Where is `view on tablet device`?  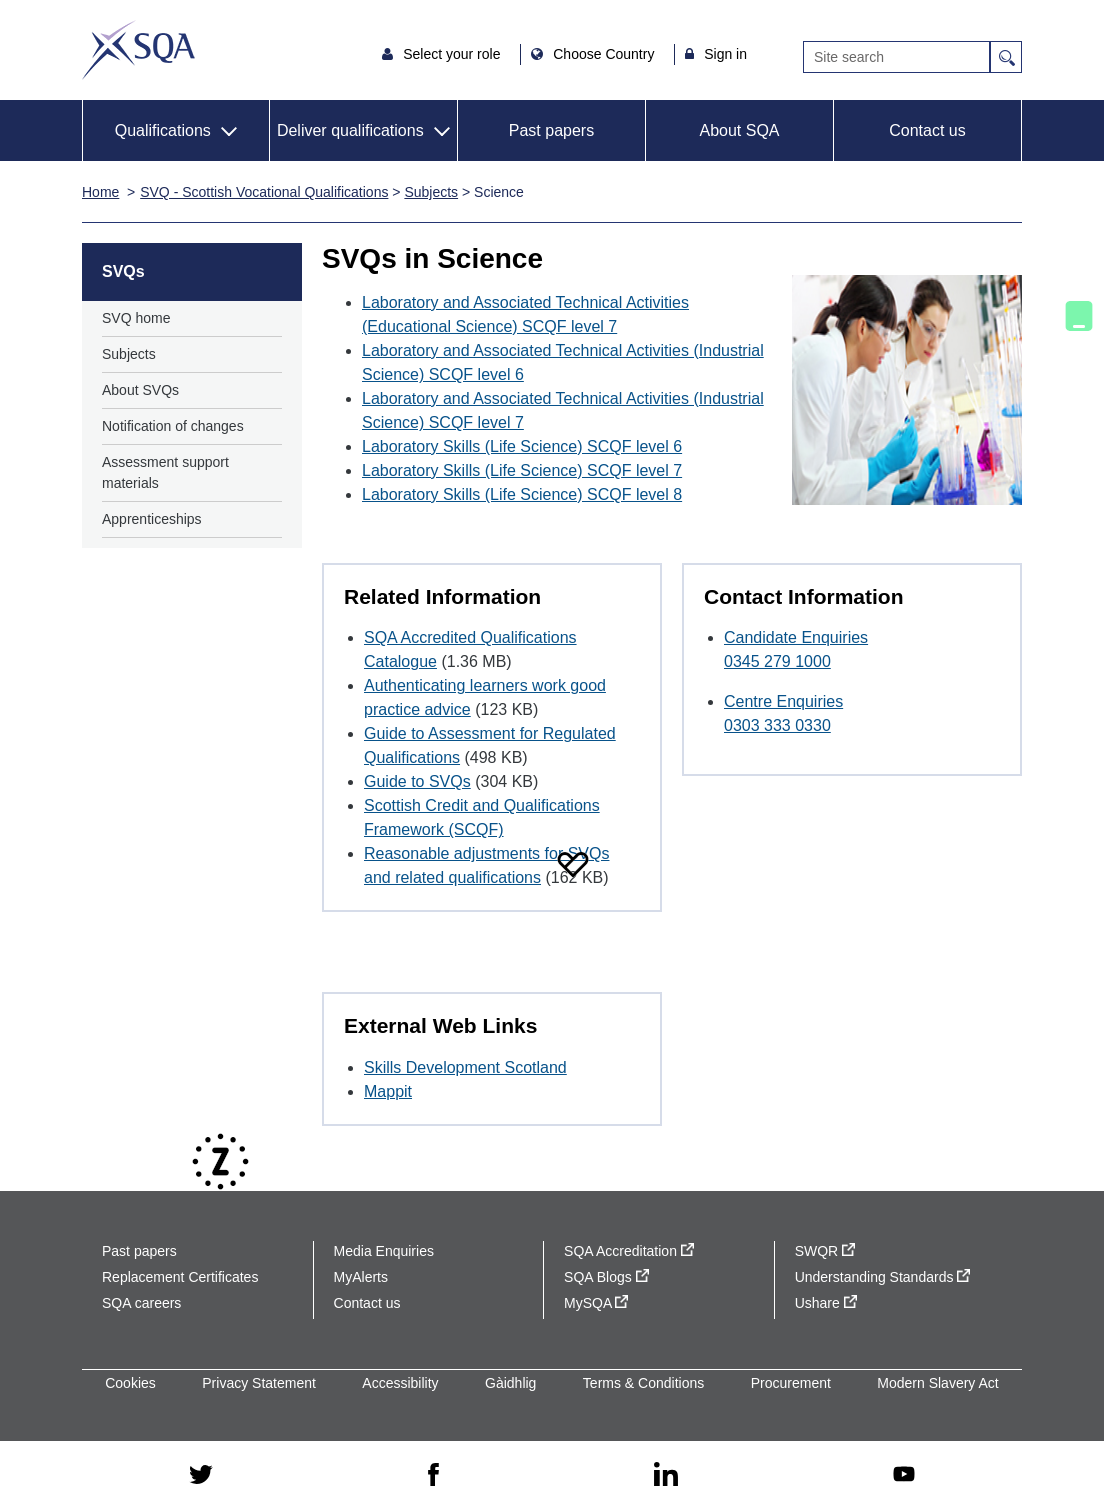 view on tablet device is located at coordinates (1079, 316).